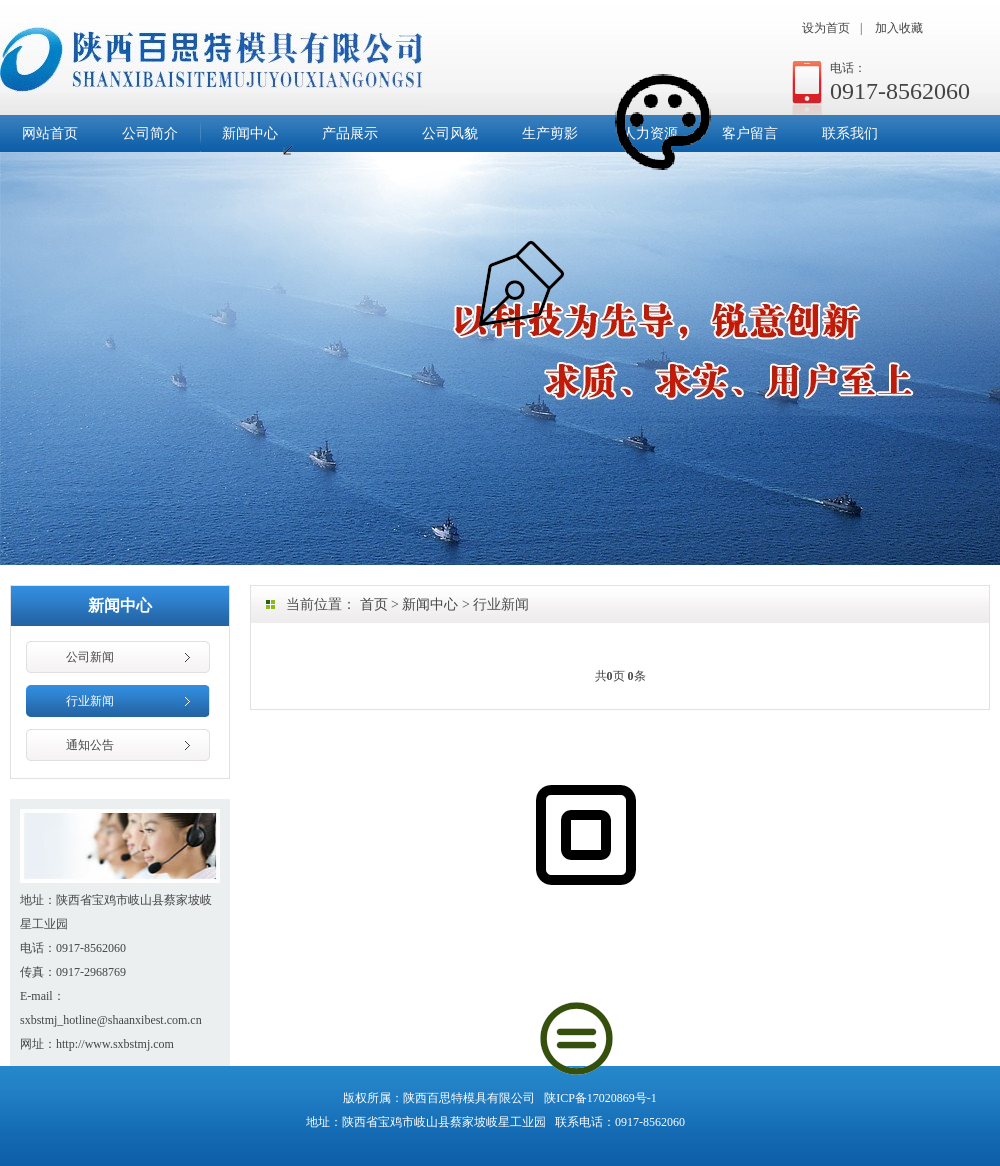 The image size is (1000, 1166). I want to click on indicates equality or balanced state, so click(576, 1038).